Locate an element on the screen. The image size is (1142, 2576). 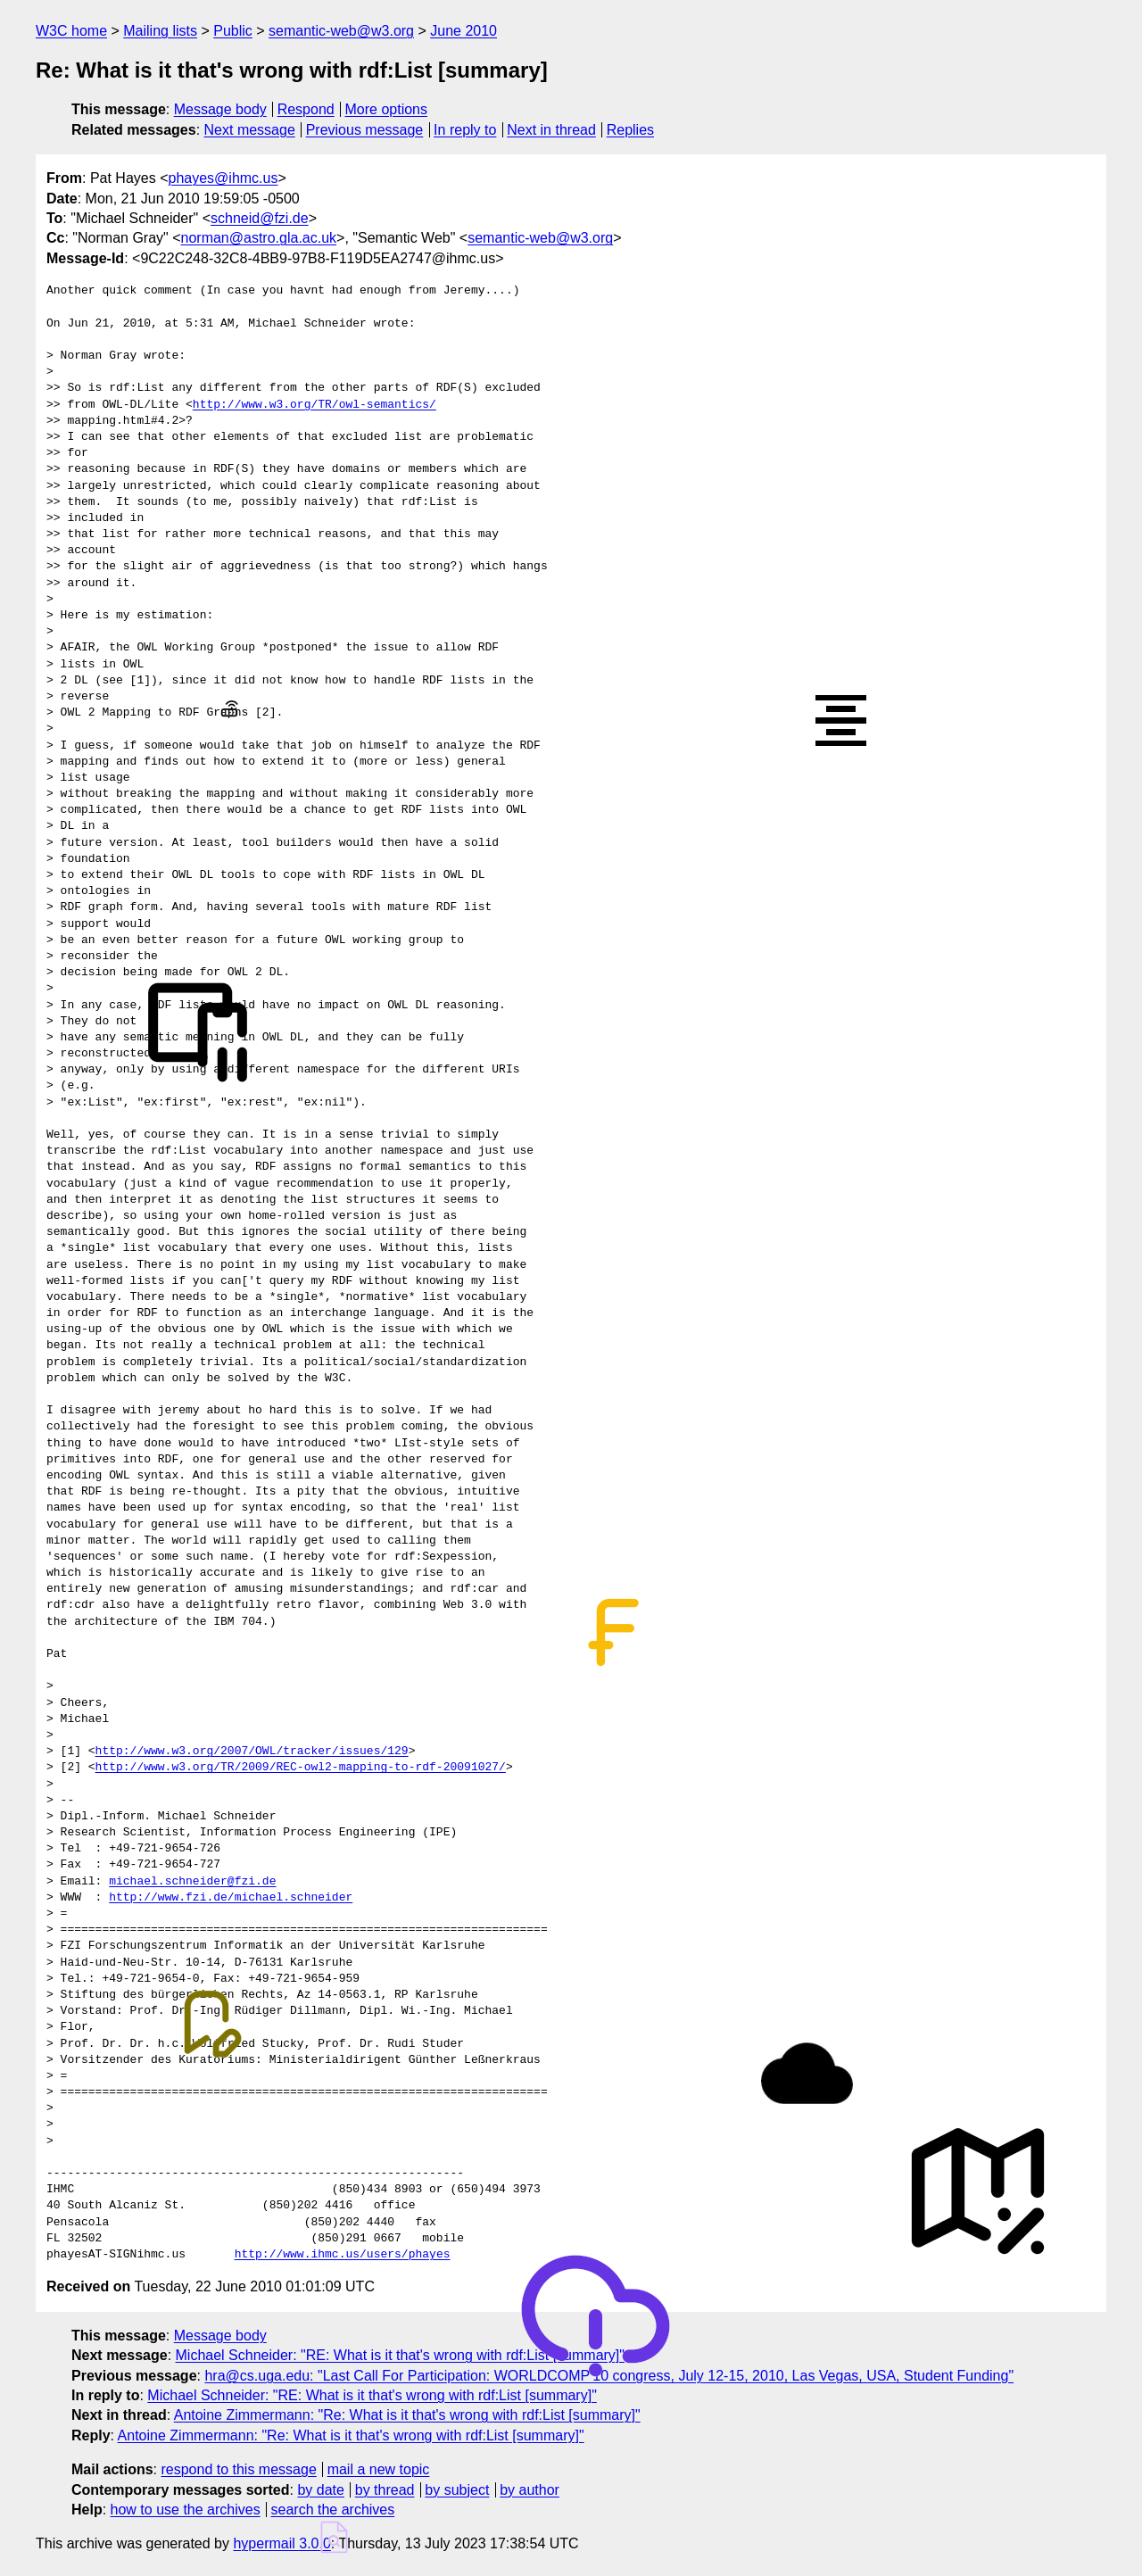
access router or network settings is located at coordinates (229, 708).